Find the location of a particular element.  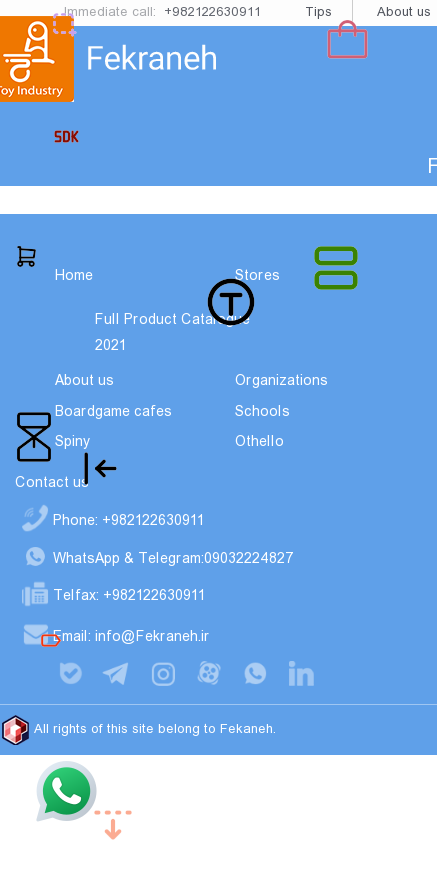

collapse sidebar or panel is located at coordinates (100, 468).